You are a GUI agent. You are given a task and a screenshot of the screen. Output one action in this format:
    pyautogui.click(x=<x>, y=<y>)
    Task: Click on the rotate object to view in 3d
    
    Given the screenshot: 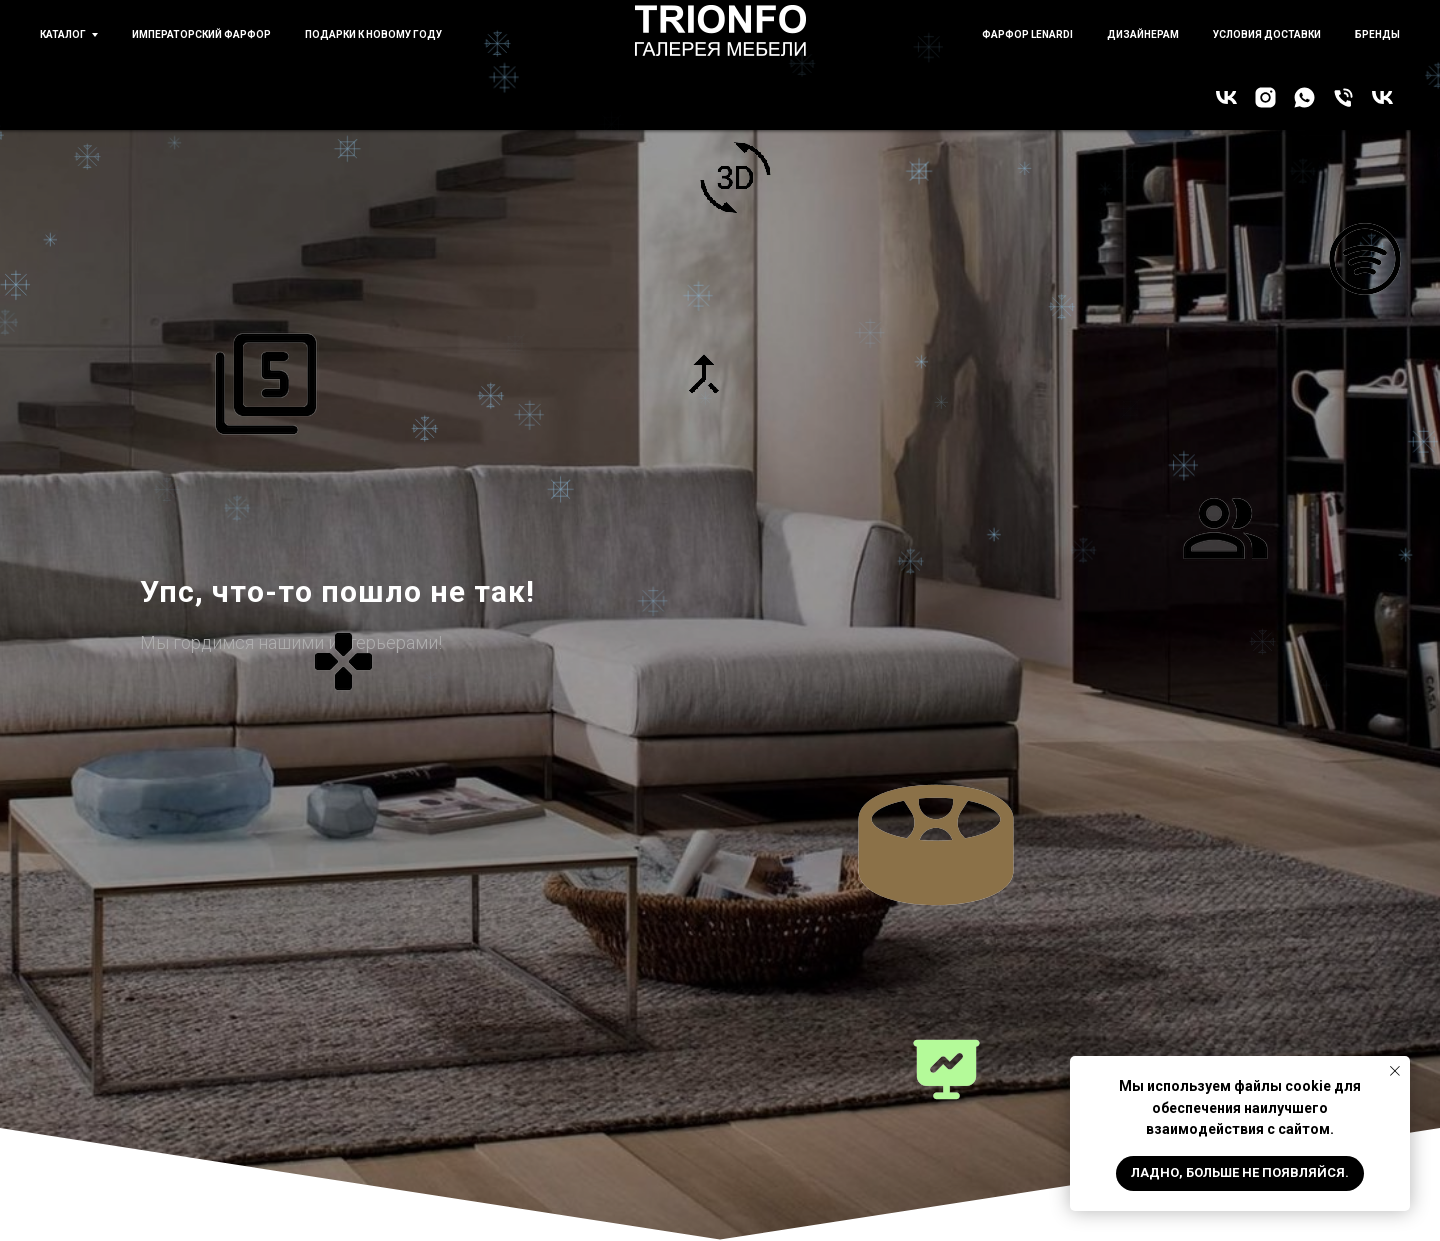 What is the action you would take?
    pyautogui.click(x=735, y=177)
    